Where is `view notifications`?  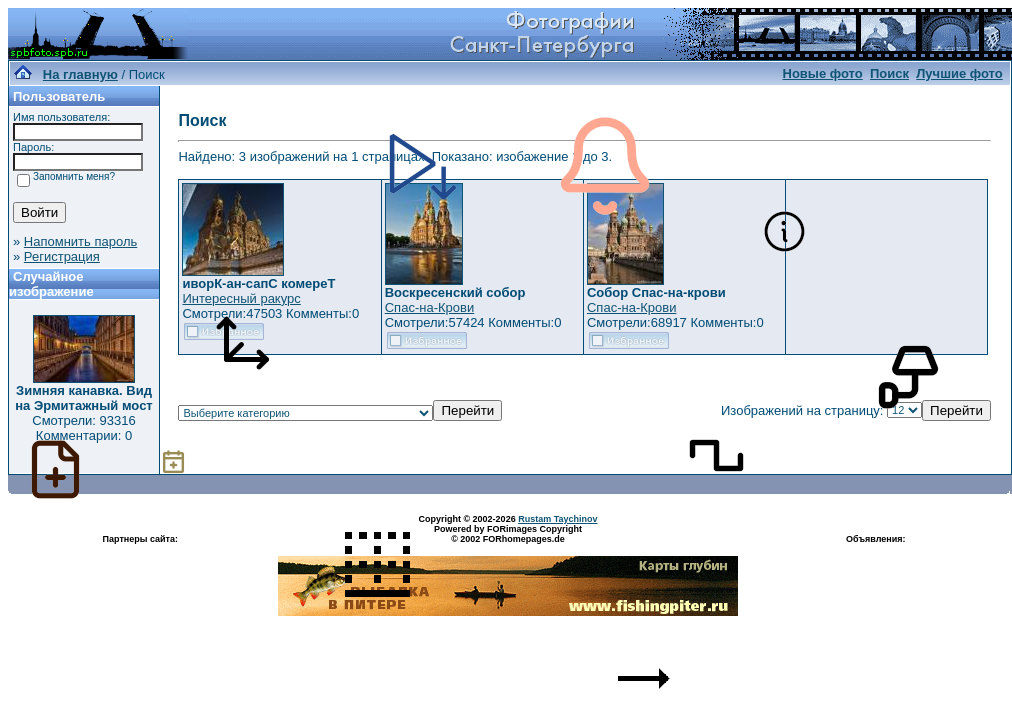 view notifications is located at coordinates (605, 166).